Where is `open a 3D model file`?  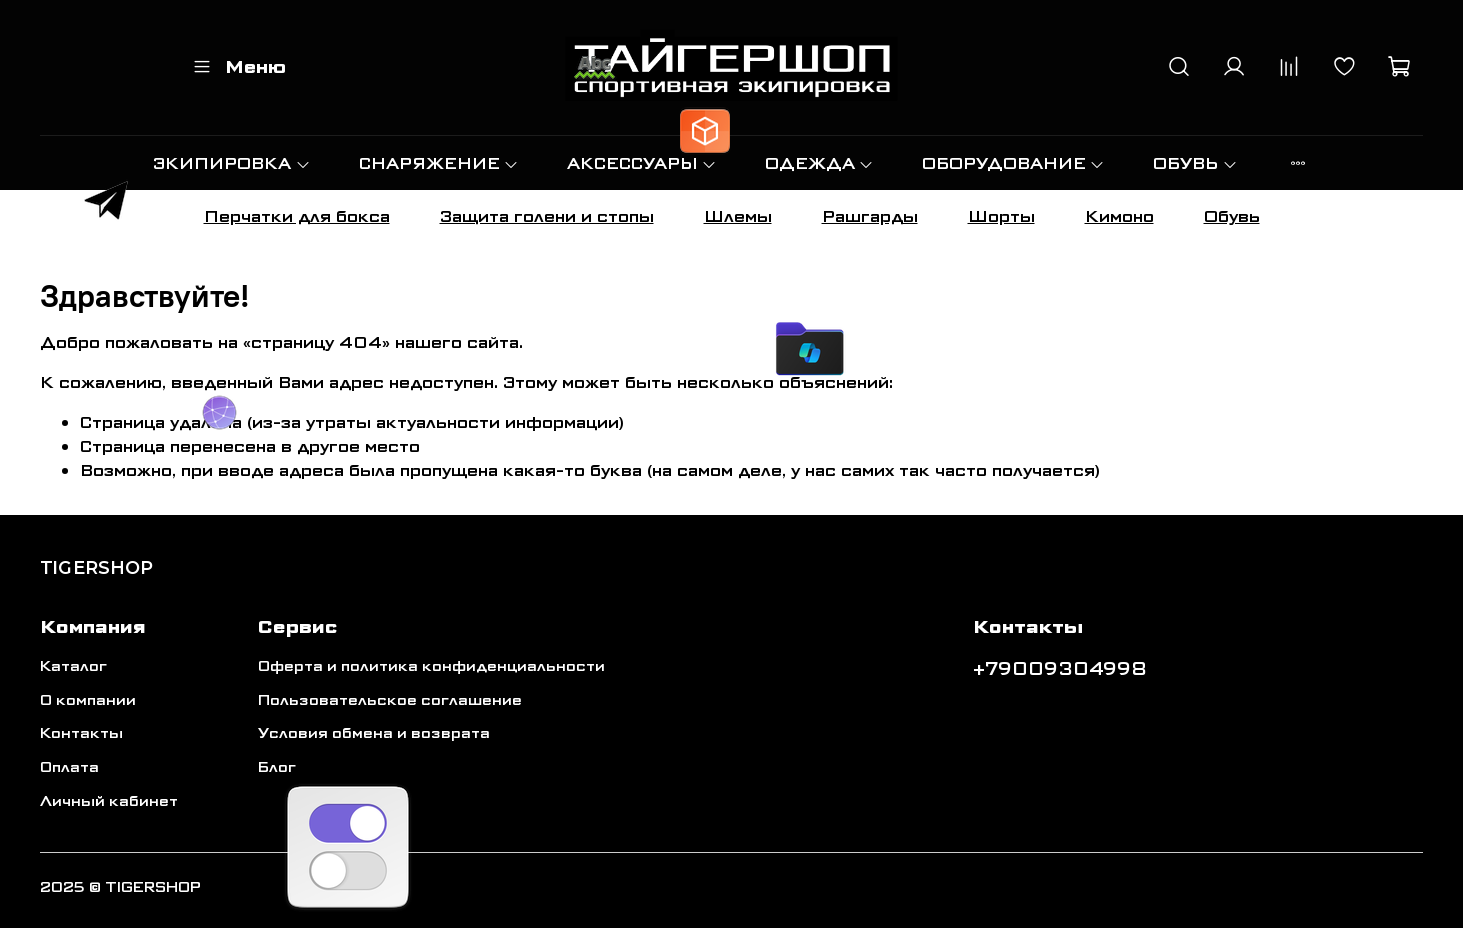
open a 3D model file is located at coordinates (705, 130).